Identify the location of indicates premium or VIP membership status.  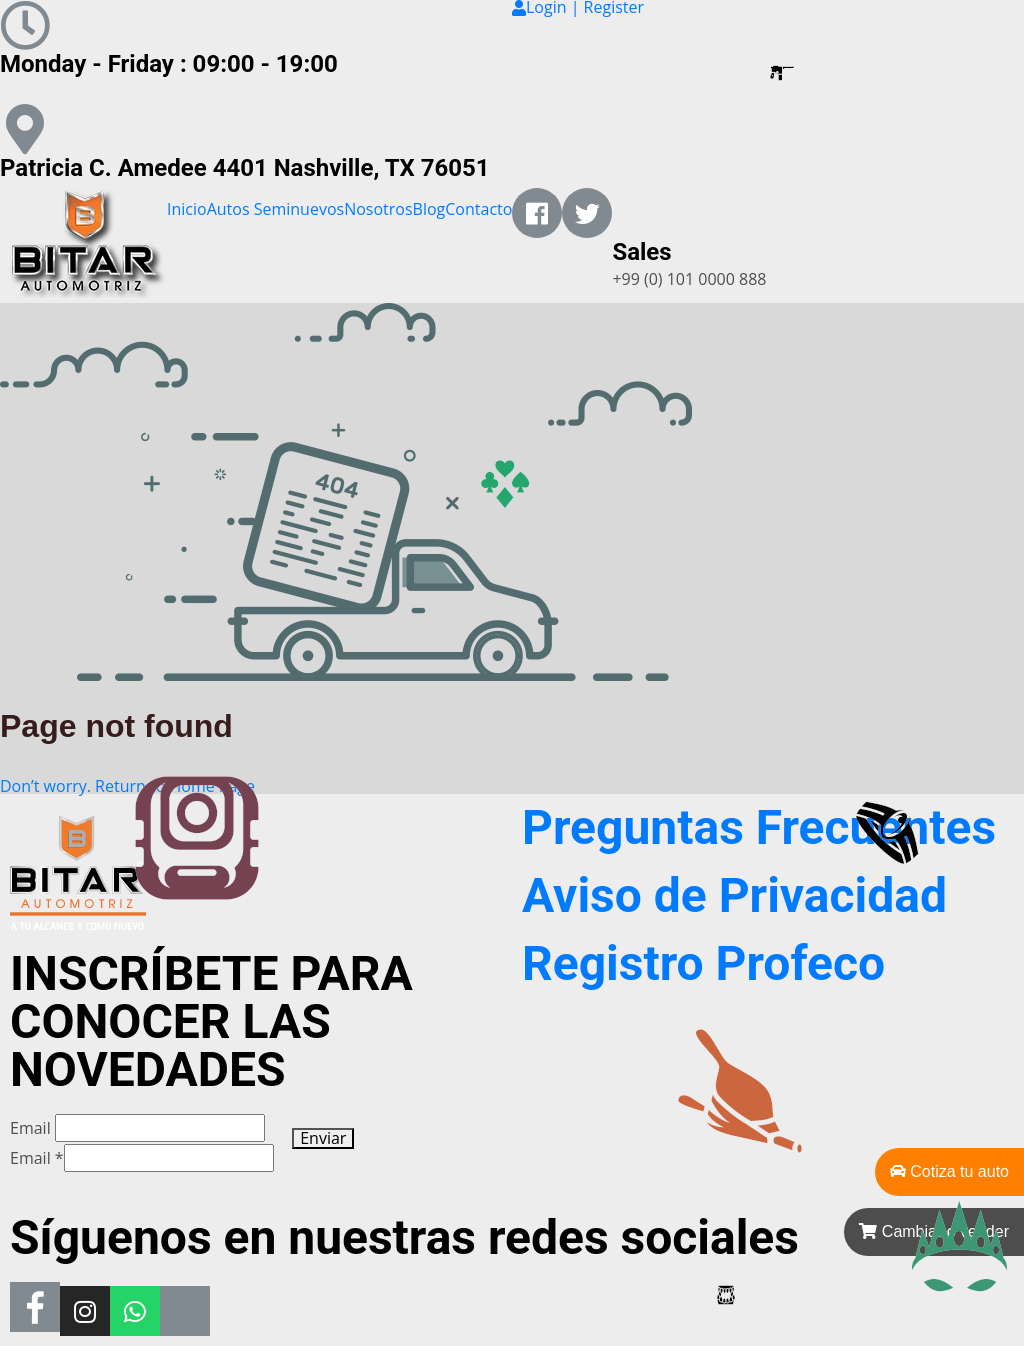
(960, 1249).